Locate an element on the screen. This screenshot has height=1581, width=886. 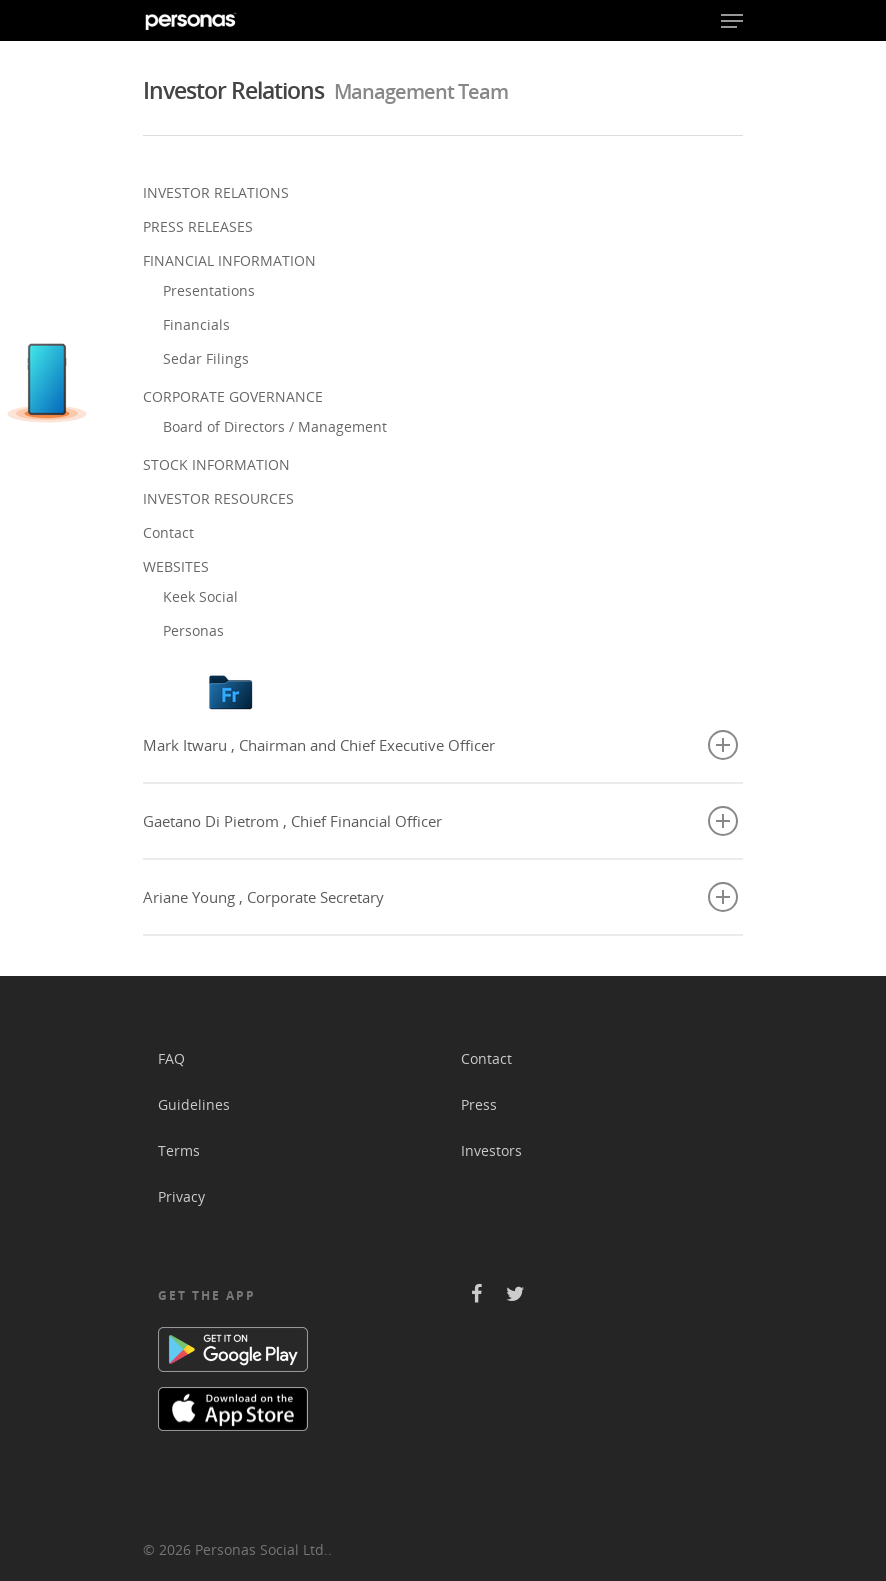
enable mobile hotspot sharing is located at coordinates (47, 383).